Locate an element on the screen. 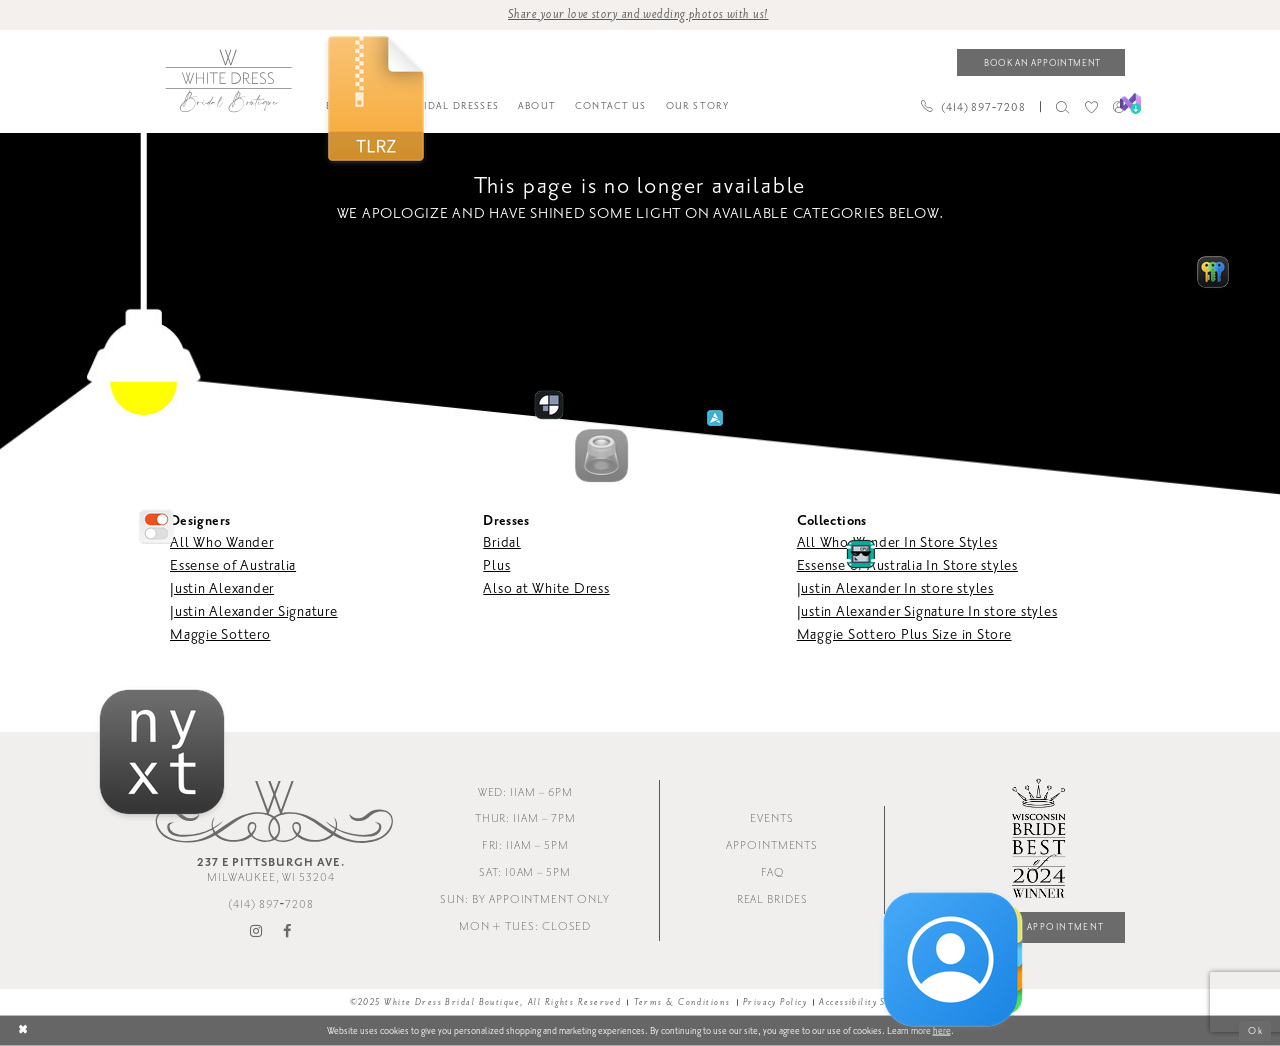 This screenshot has height=1046, width=1280. open GPU Screen Recorder application is located at coordinates (861, 554).